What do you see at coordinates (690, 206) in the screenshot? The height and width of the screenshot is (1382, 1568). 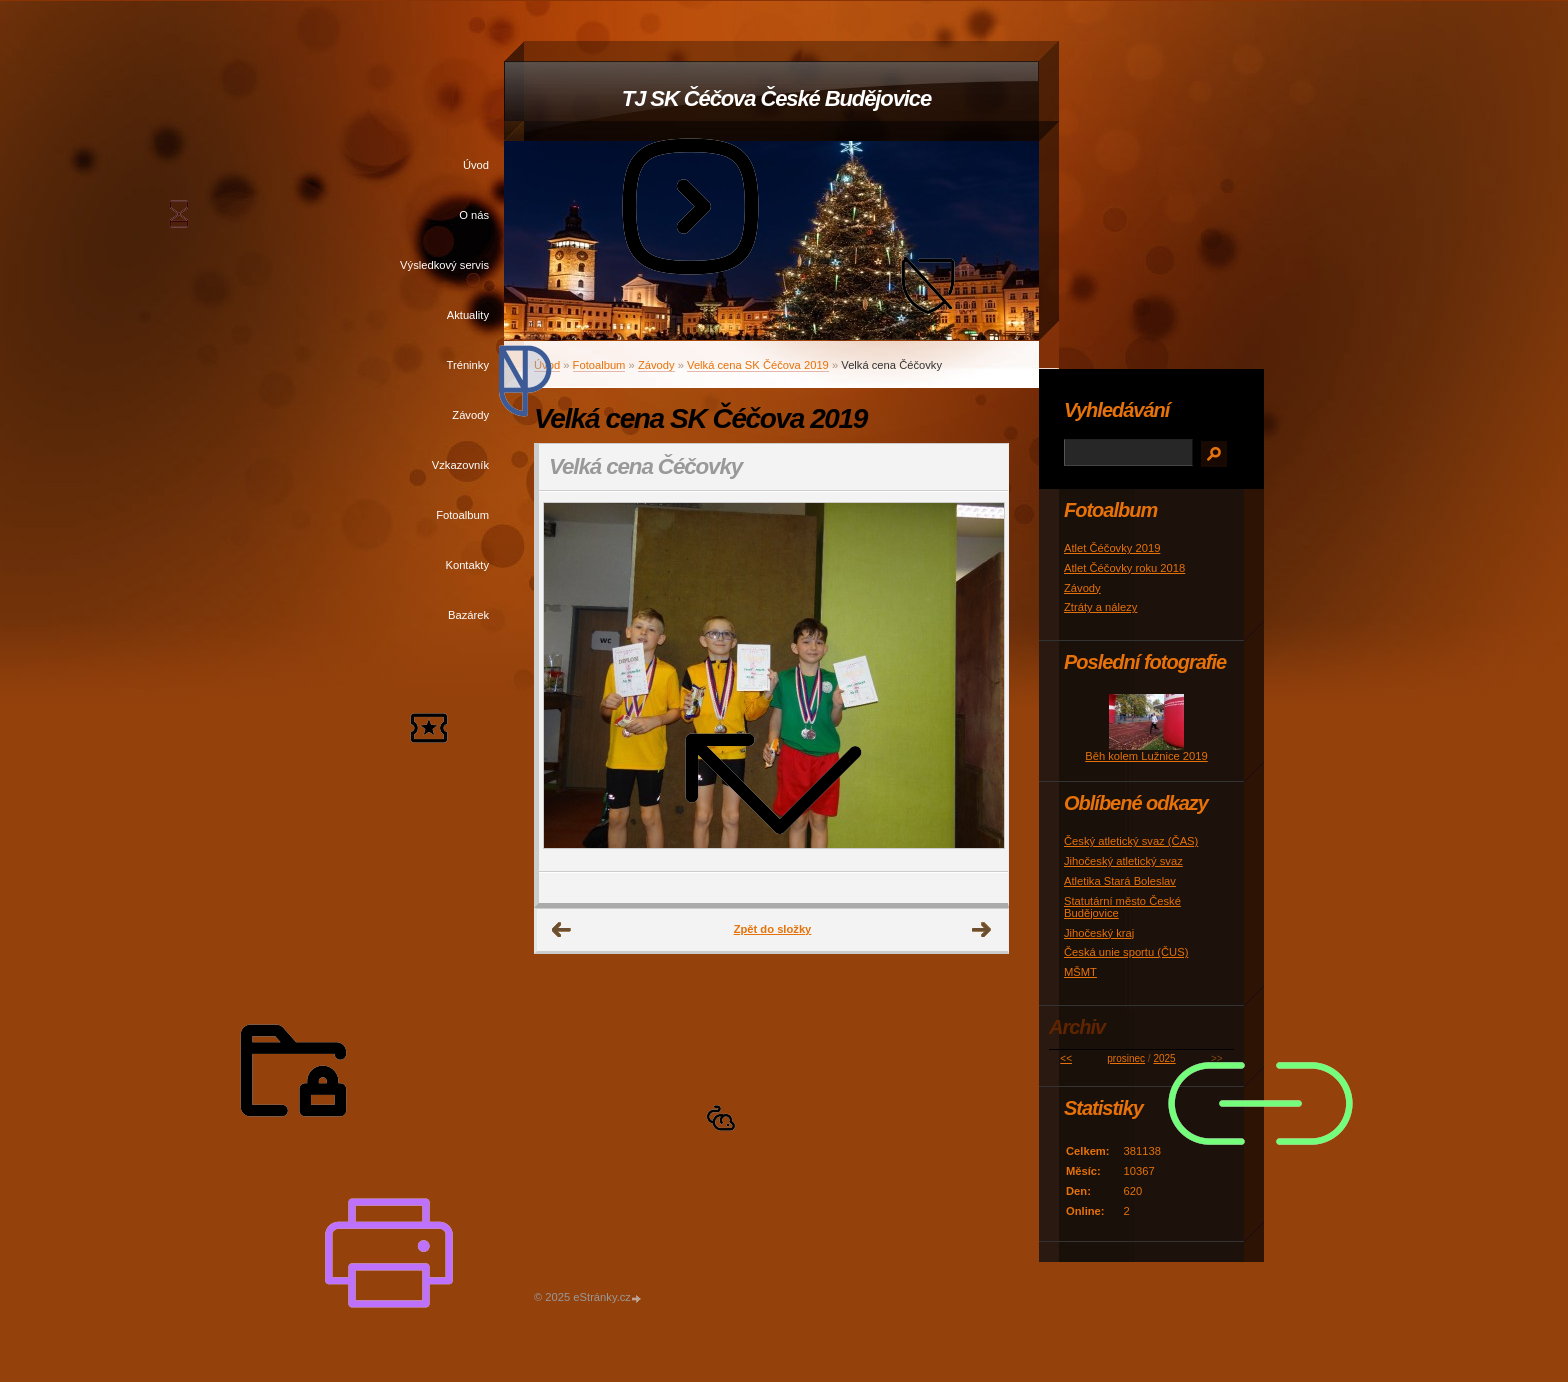 I see `navigate to the next item or page` at bounding box center [690, 206].